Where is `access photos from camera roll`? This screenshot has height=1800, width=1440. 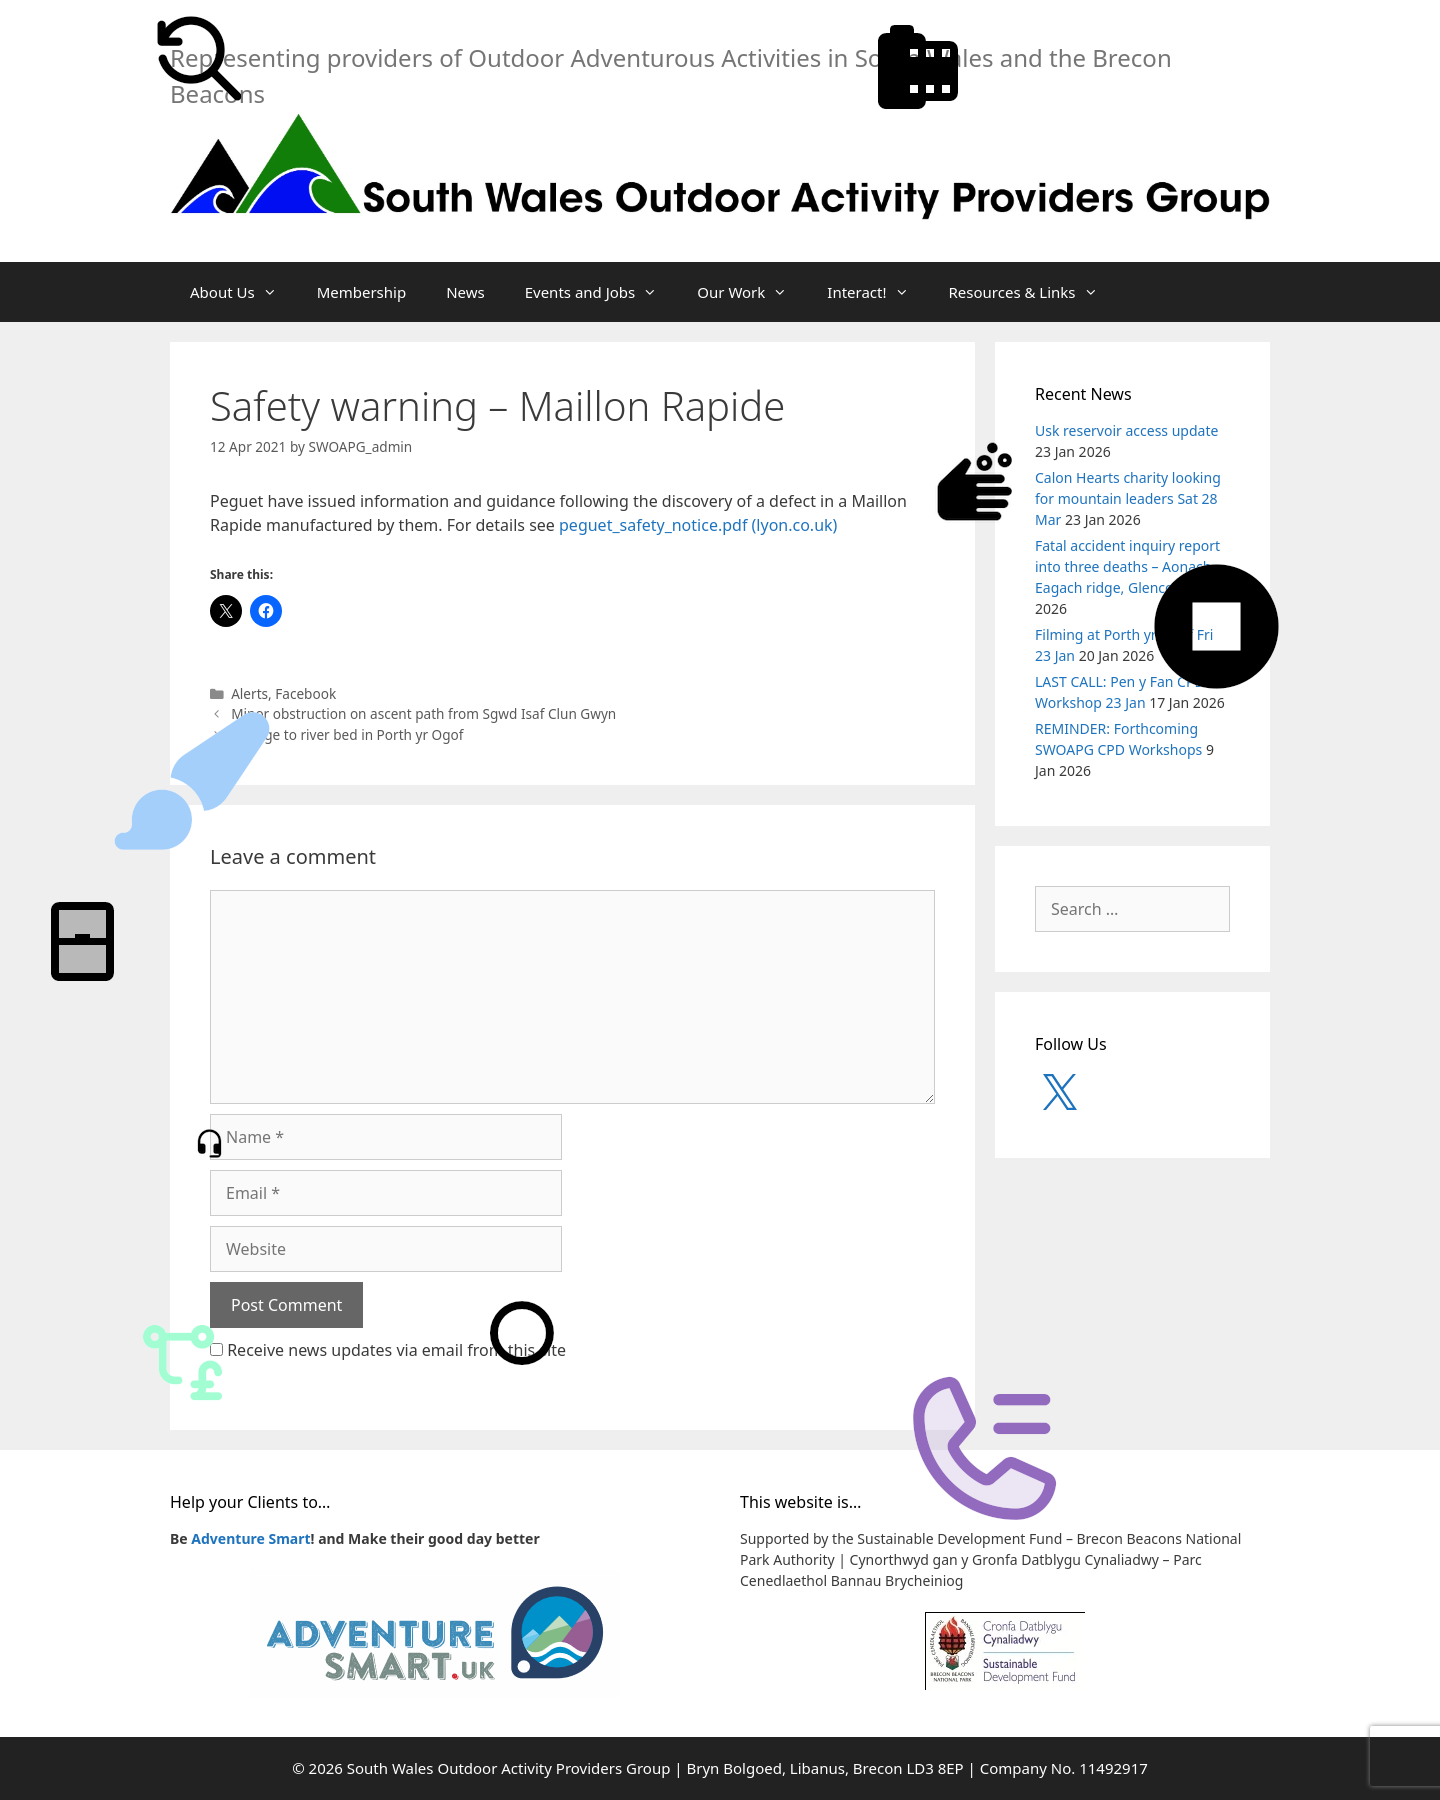 access photos from camera roll is located at coordinates (918, 69).